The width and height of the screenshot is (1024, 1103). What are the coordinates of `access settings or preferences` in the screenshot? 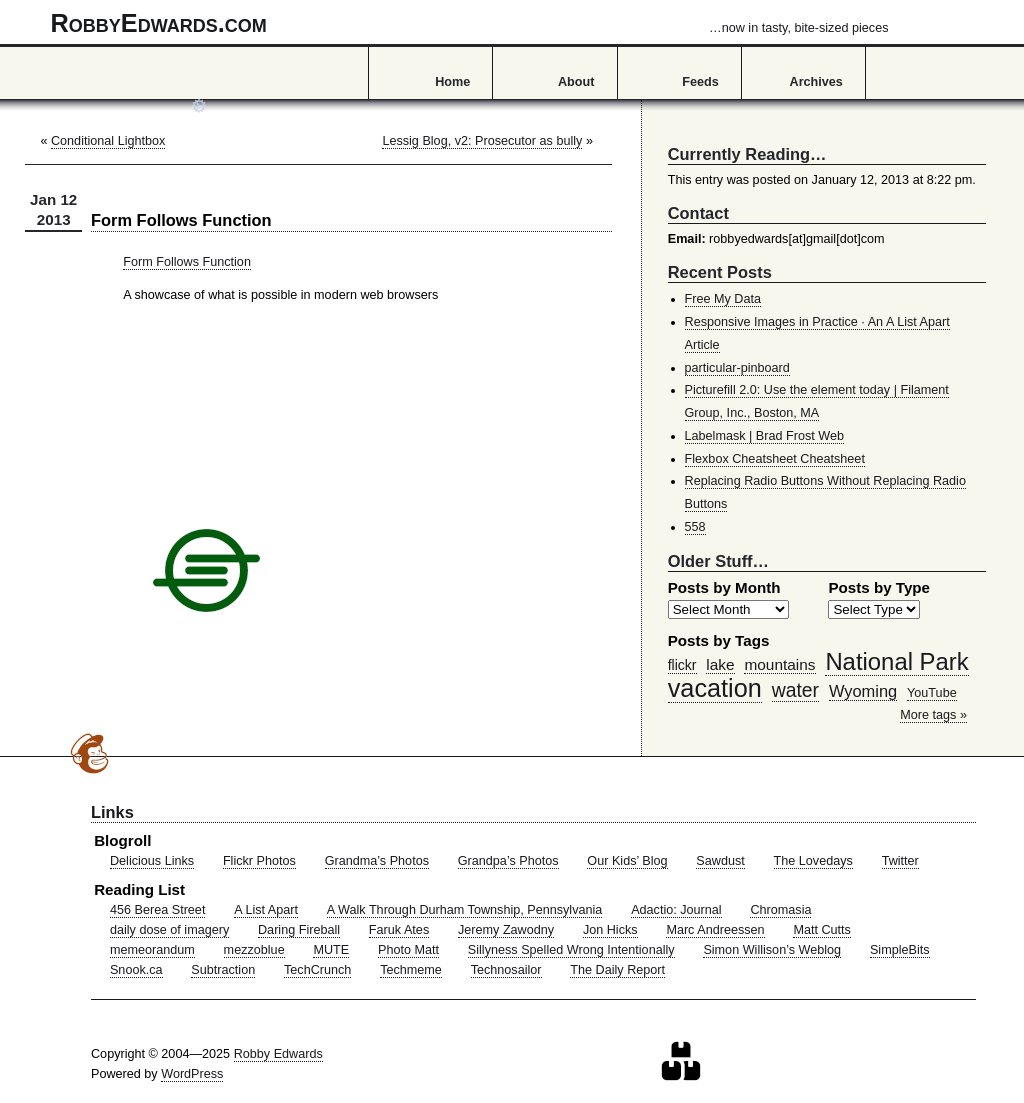 It's located at (199, 106).